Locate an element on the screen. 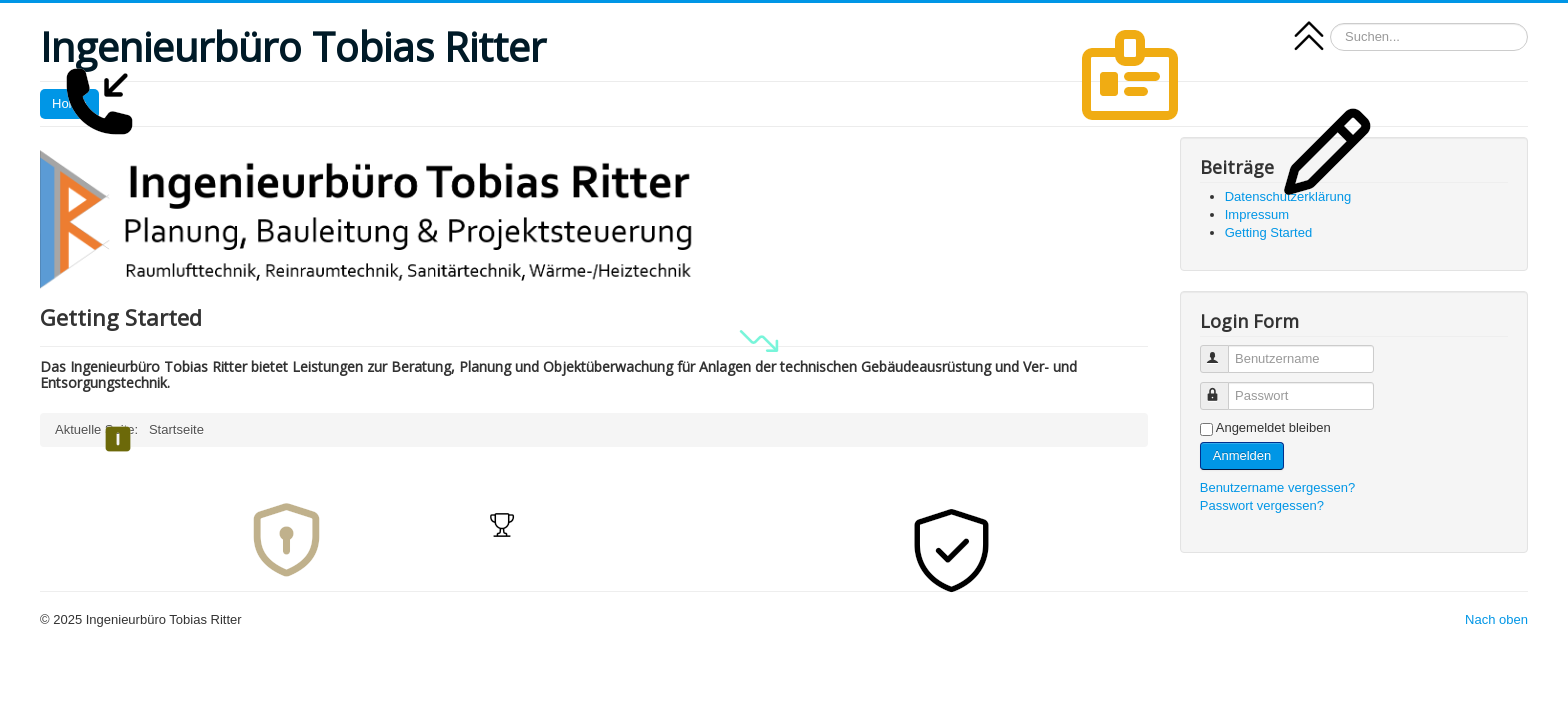 This screenshot has height=720, width=1568. incoming call notification is located at coordinates (99, 101).